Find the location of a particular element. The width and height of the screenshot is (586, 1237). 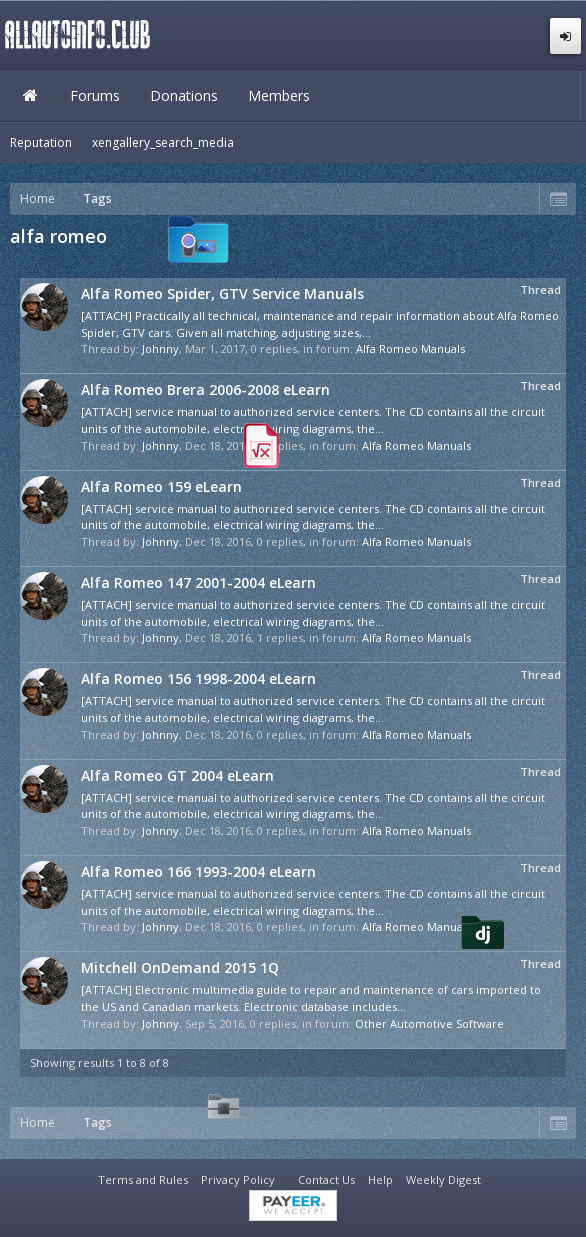

access a password-protected folder is located at coordinates (223, 1107).